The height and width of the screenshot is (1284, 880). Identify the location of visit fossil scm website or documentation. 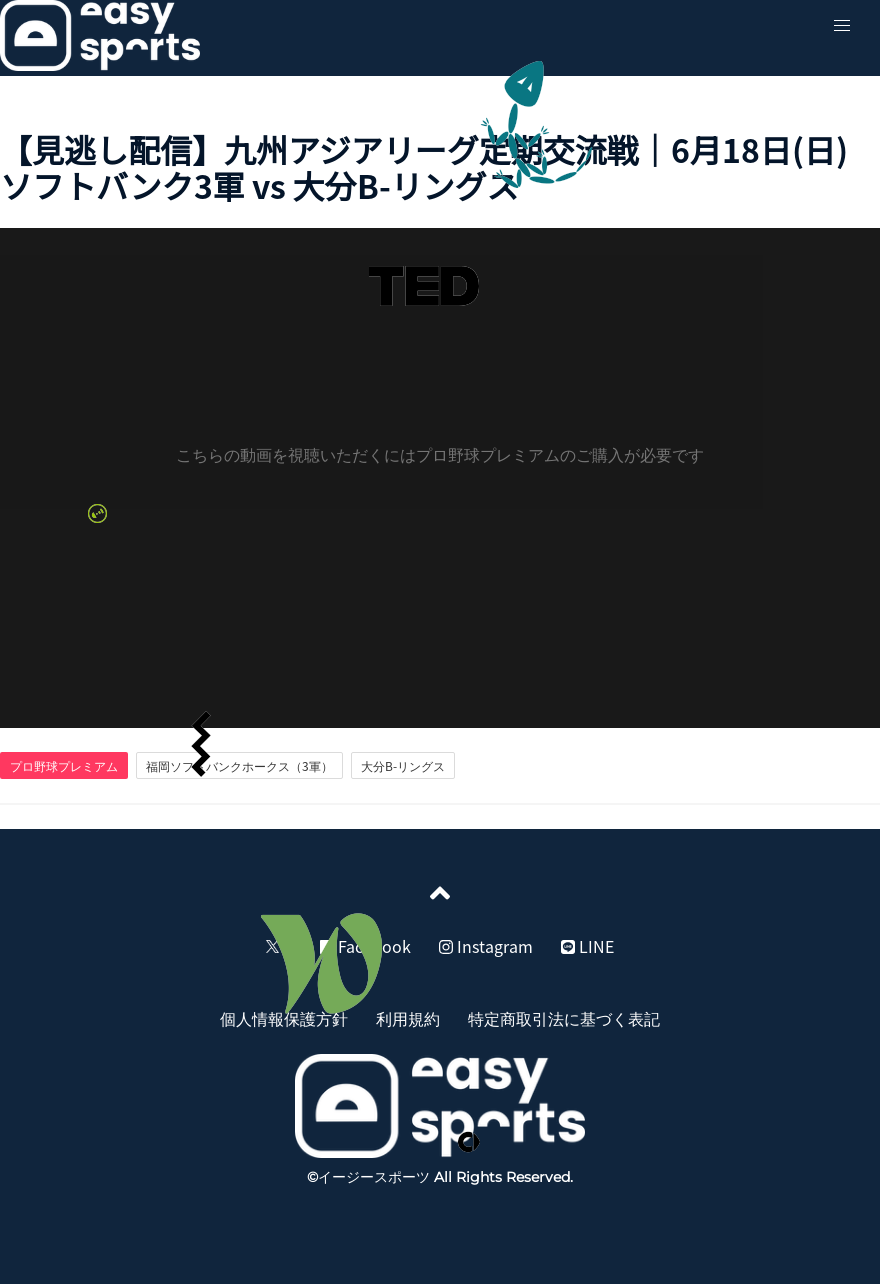
(536, 124).